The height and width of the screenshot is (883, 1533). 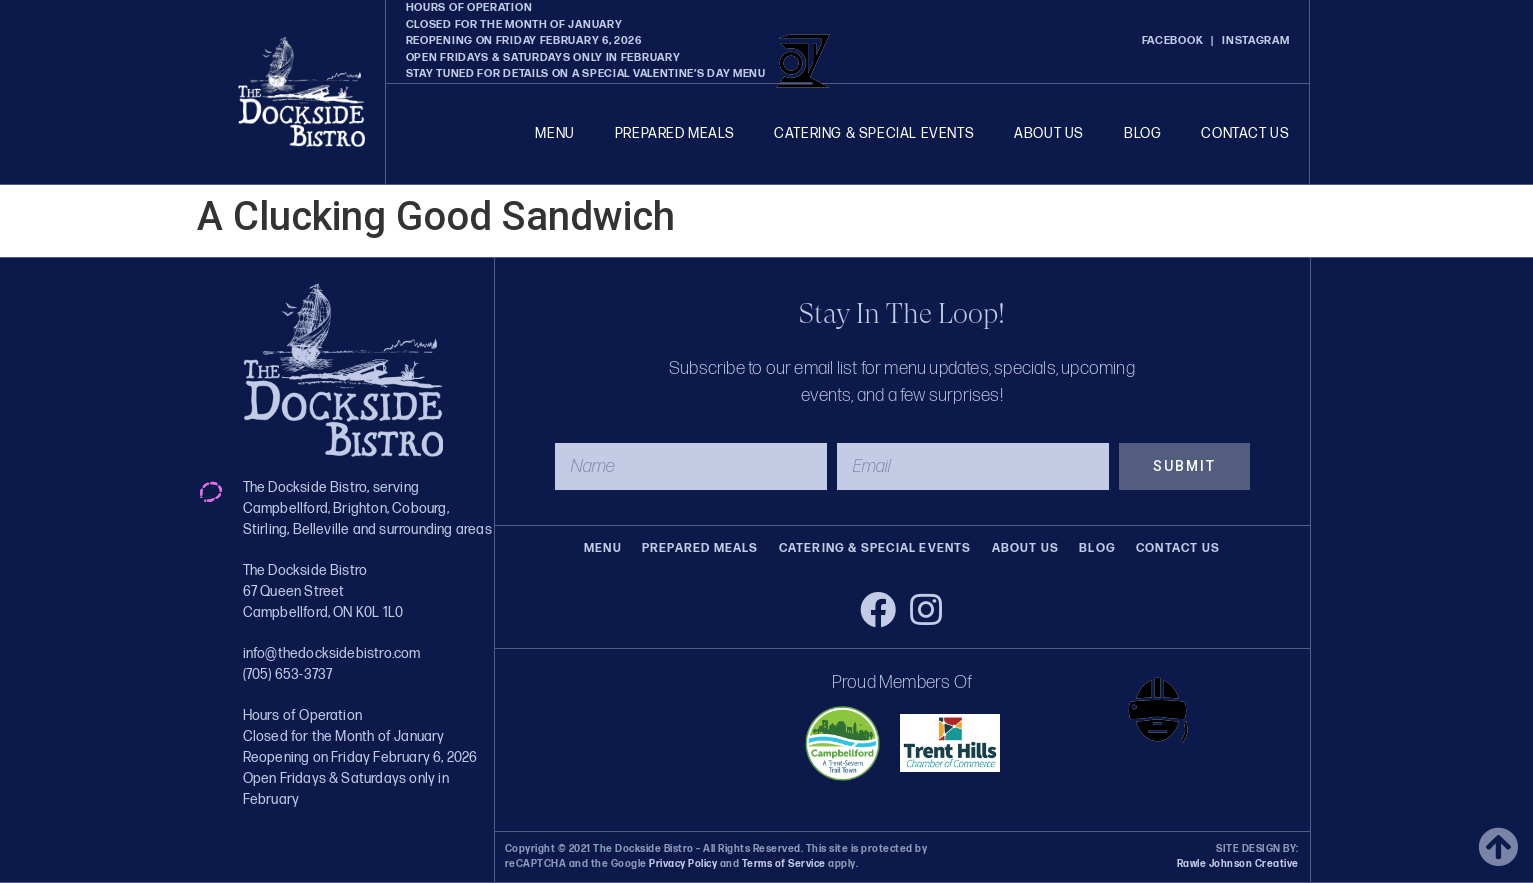 What do you see at coordinates (803, 61) in the screenshot?
I see `abstract game element or power-up` at bounding box center [803, 61].